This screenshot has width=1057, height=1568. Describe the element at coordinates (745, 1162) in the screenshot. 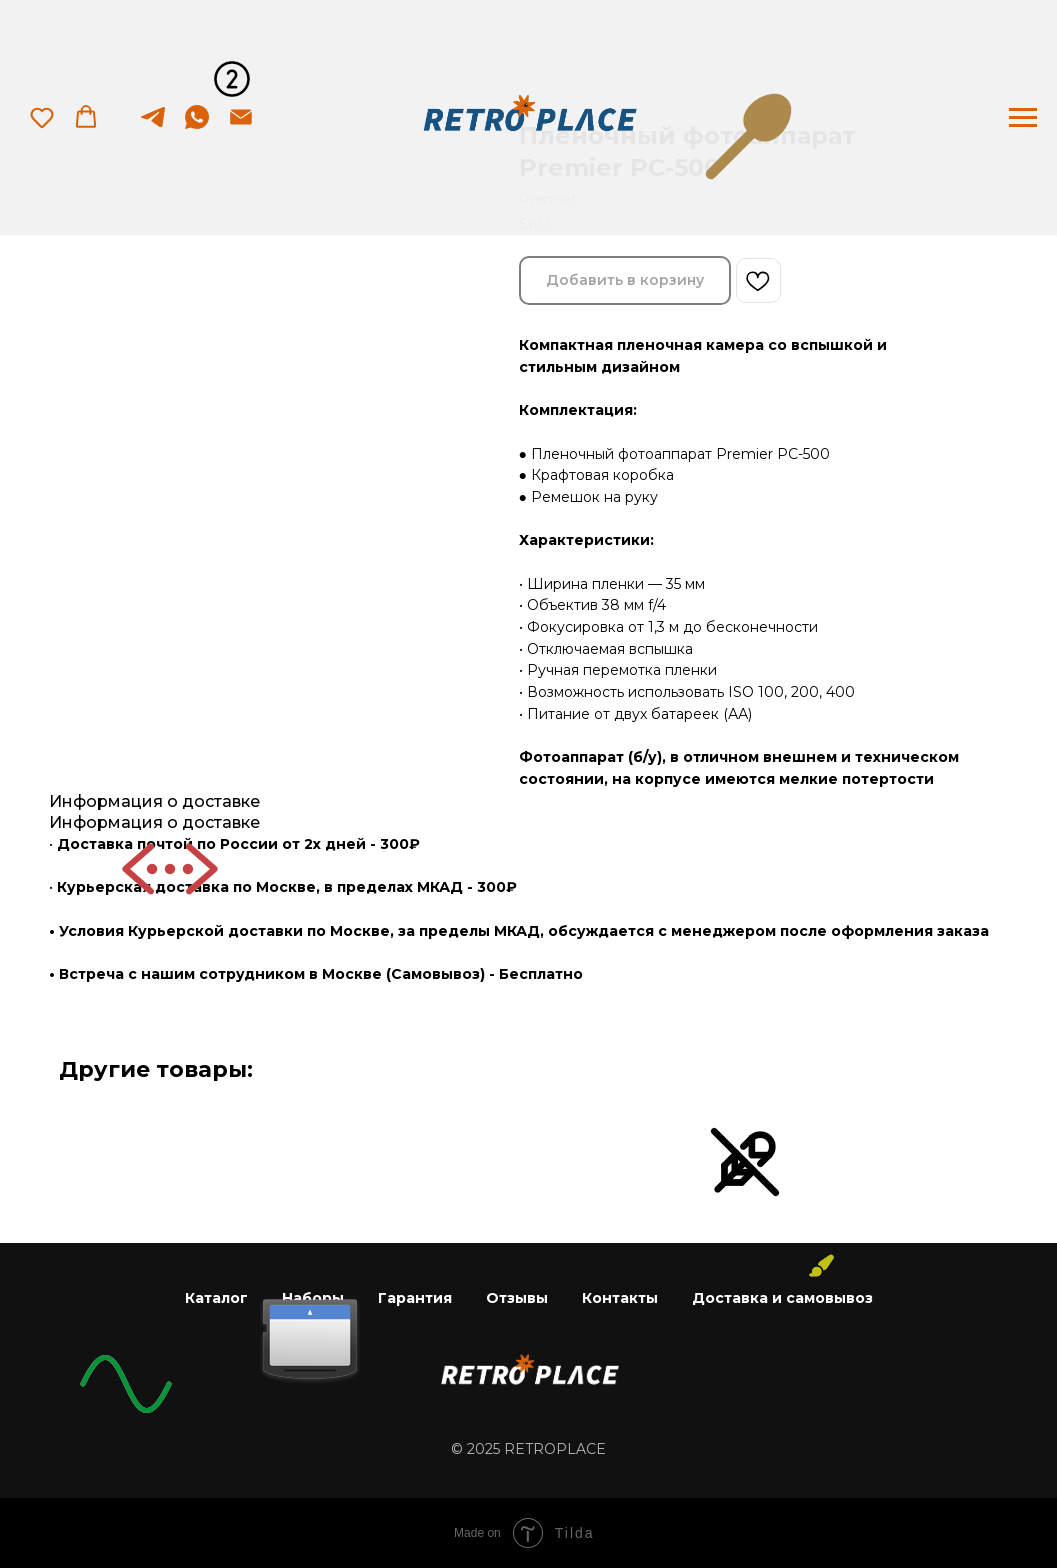

I see `disable handwriting or stylus input` at that location.